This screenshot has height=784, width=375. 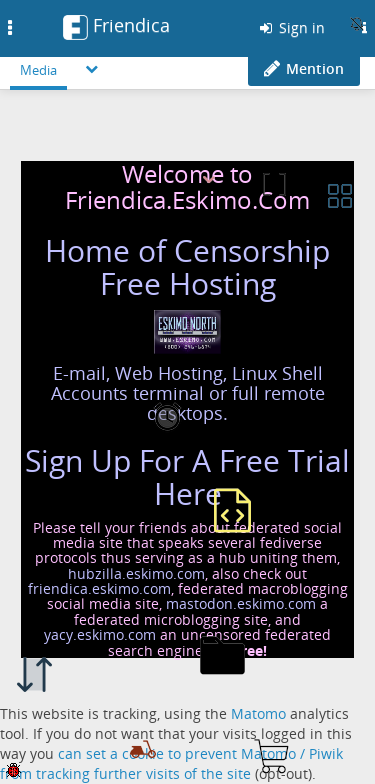 What do you see at coordinates (143, 750) in the screenshot?
I see `select moped or scooter delivery` at bounding box center [143, 750].